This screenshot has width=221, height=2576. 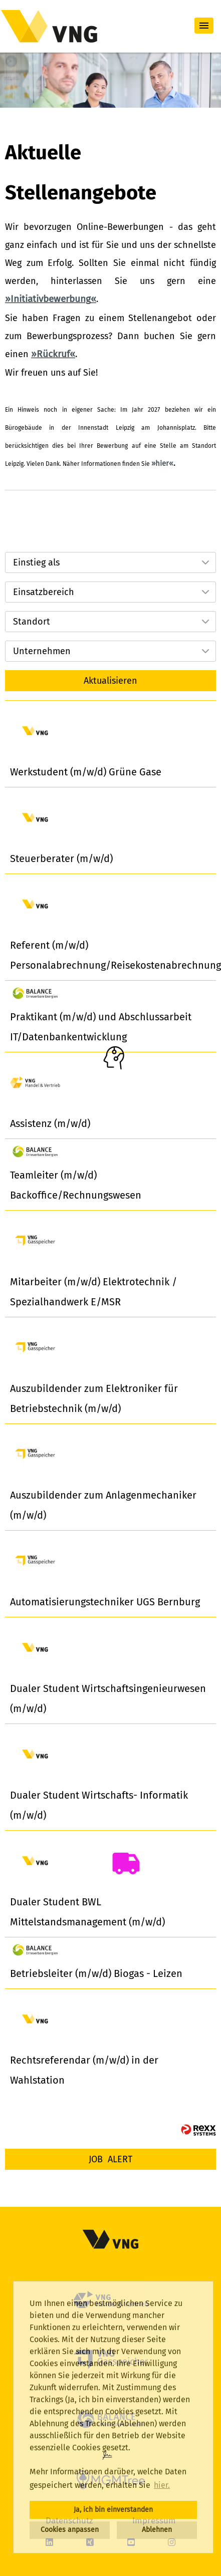 I want to click on access AI or machine learning features, so click(x=114, y=1058).